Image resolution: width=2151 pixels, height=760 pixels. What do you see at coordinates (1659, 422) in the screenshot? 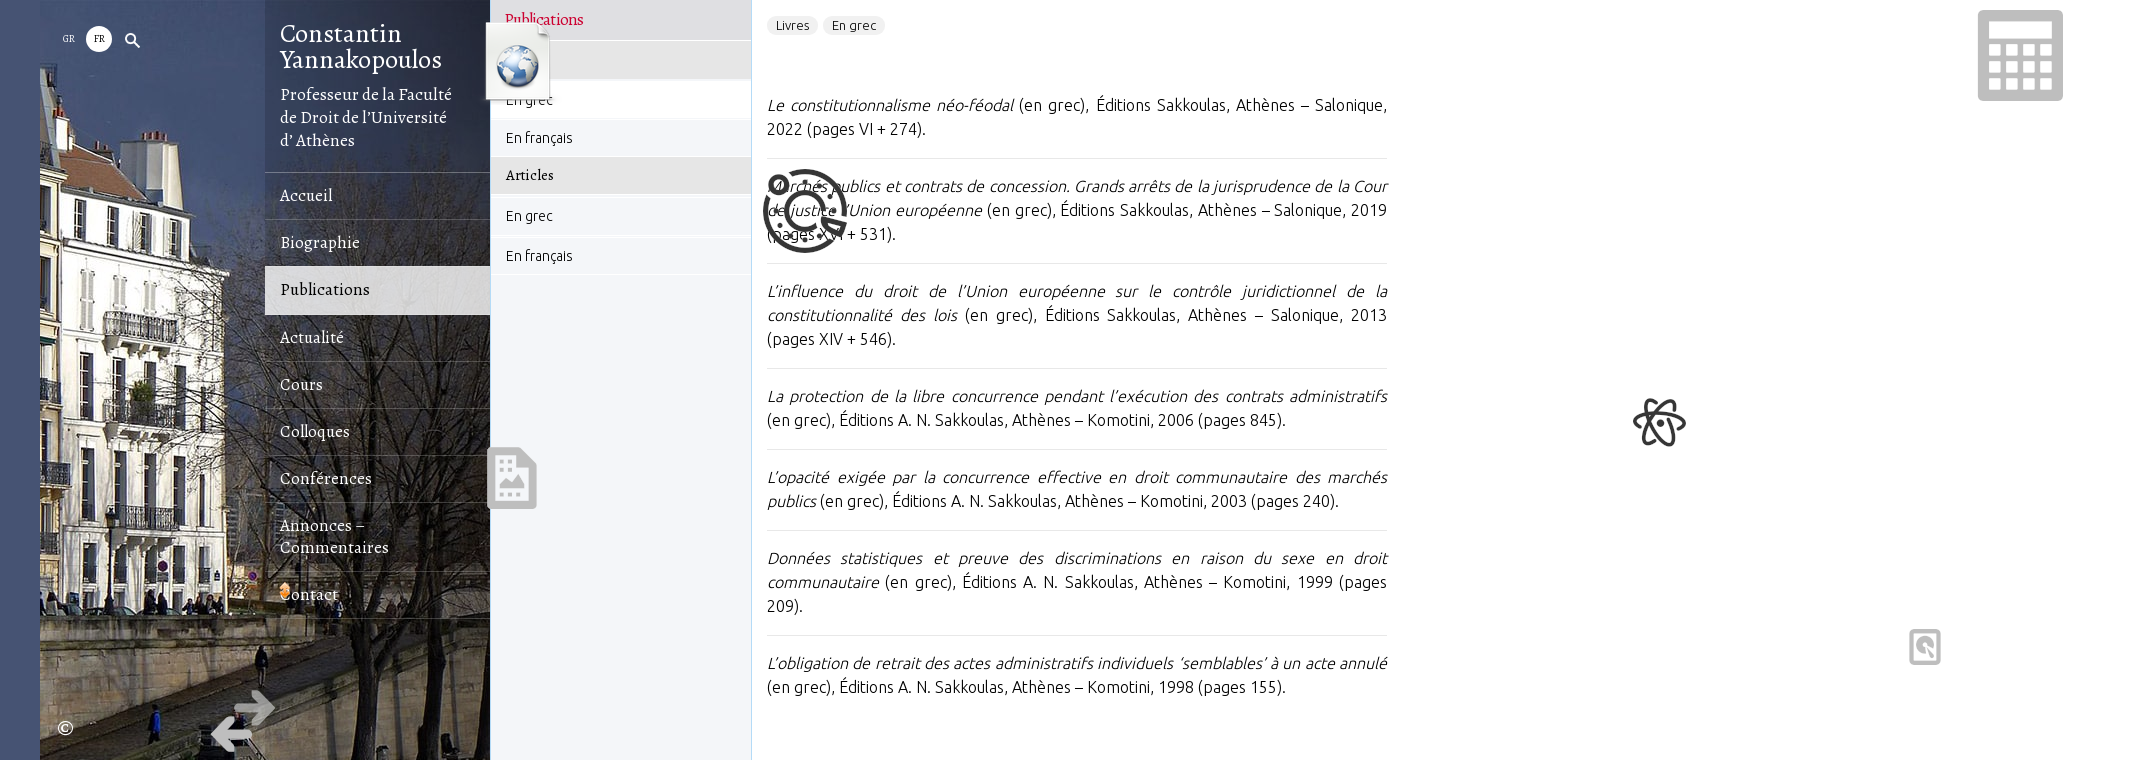
I see `open Atom text editor` at bounding box center [1659, 422].